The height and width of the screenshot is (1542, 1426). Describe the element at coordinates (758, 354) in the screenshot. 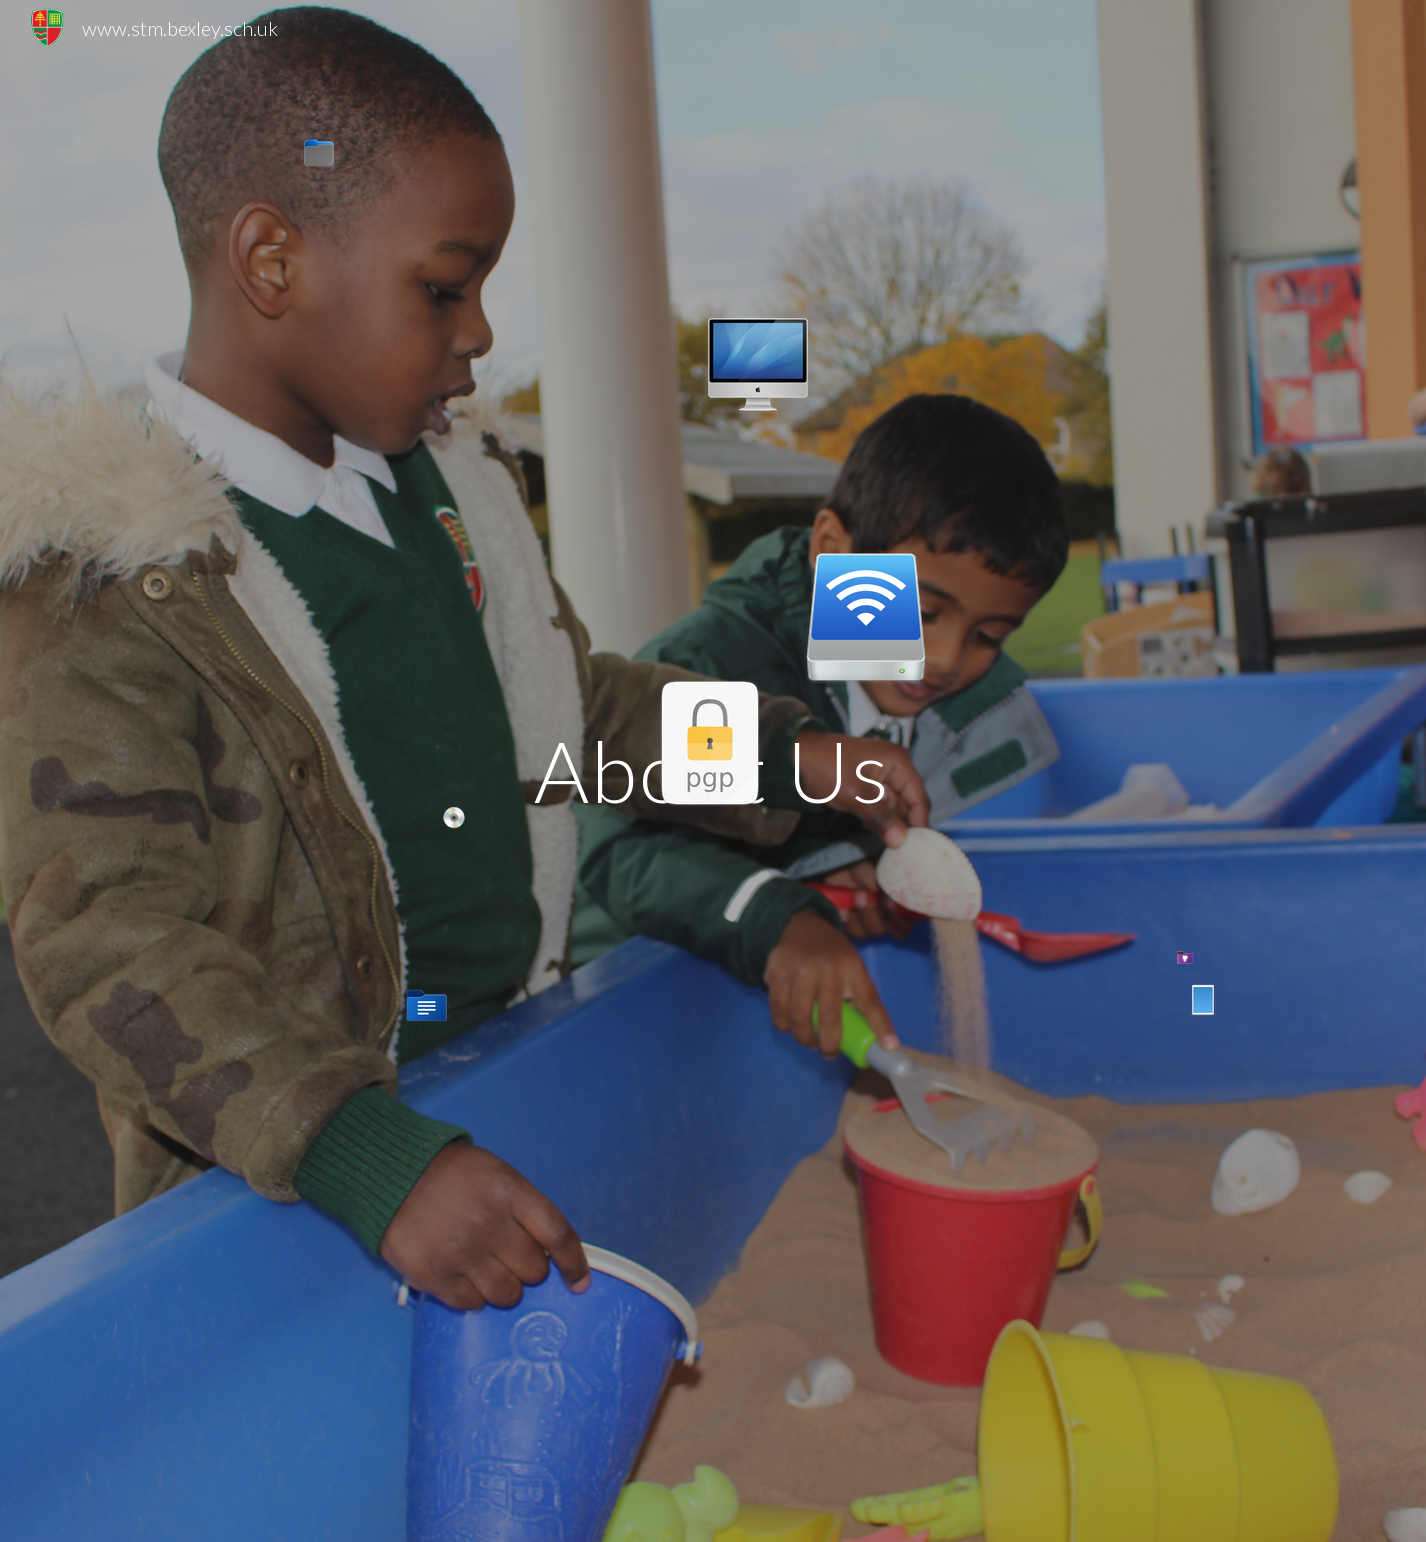

I see `represents this mac in system preferences or network settings` at that location.